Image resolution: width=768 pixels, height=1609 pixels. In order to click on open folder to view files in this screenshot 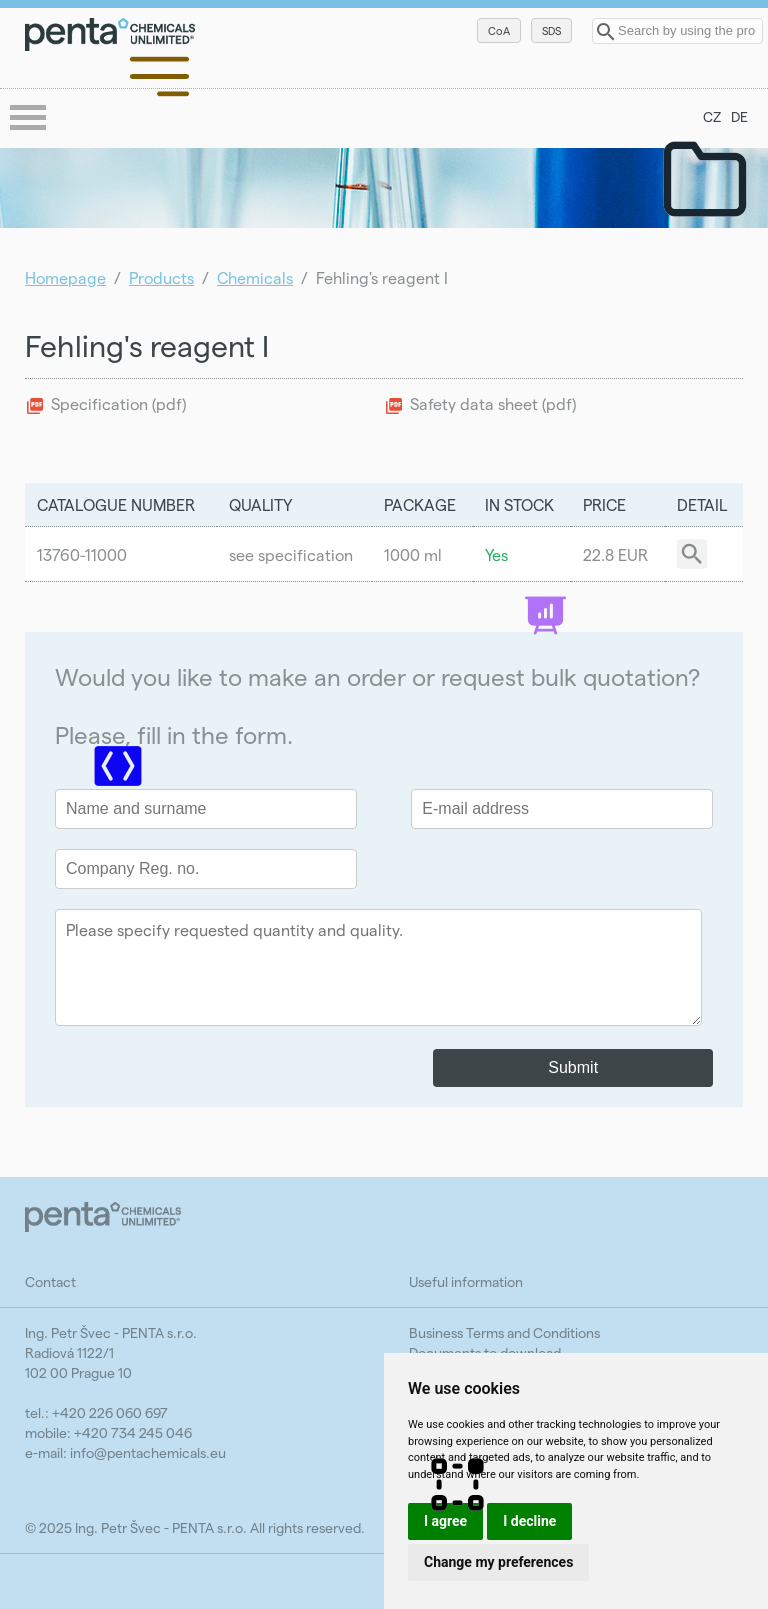, I will do `click(705, 179)`.